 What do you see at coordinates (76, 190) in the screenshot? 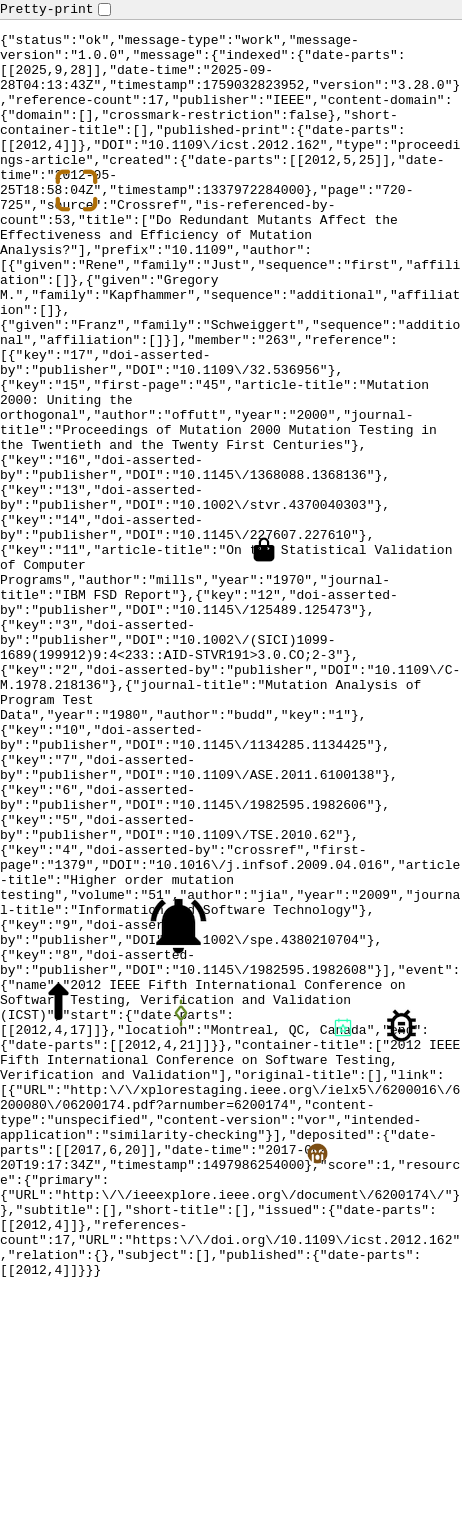
I see `scan a QR code or barcode` at bounding box center [76, 190].